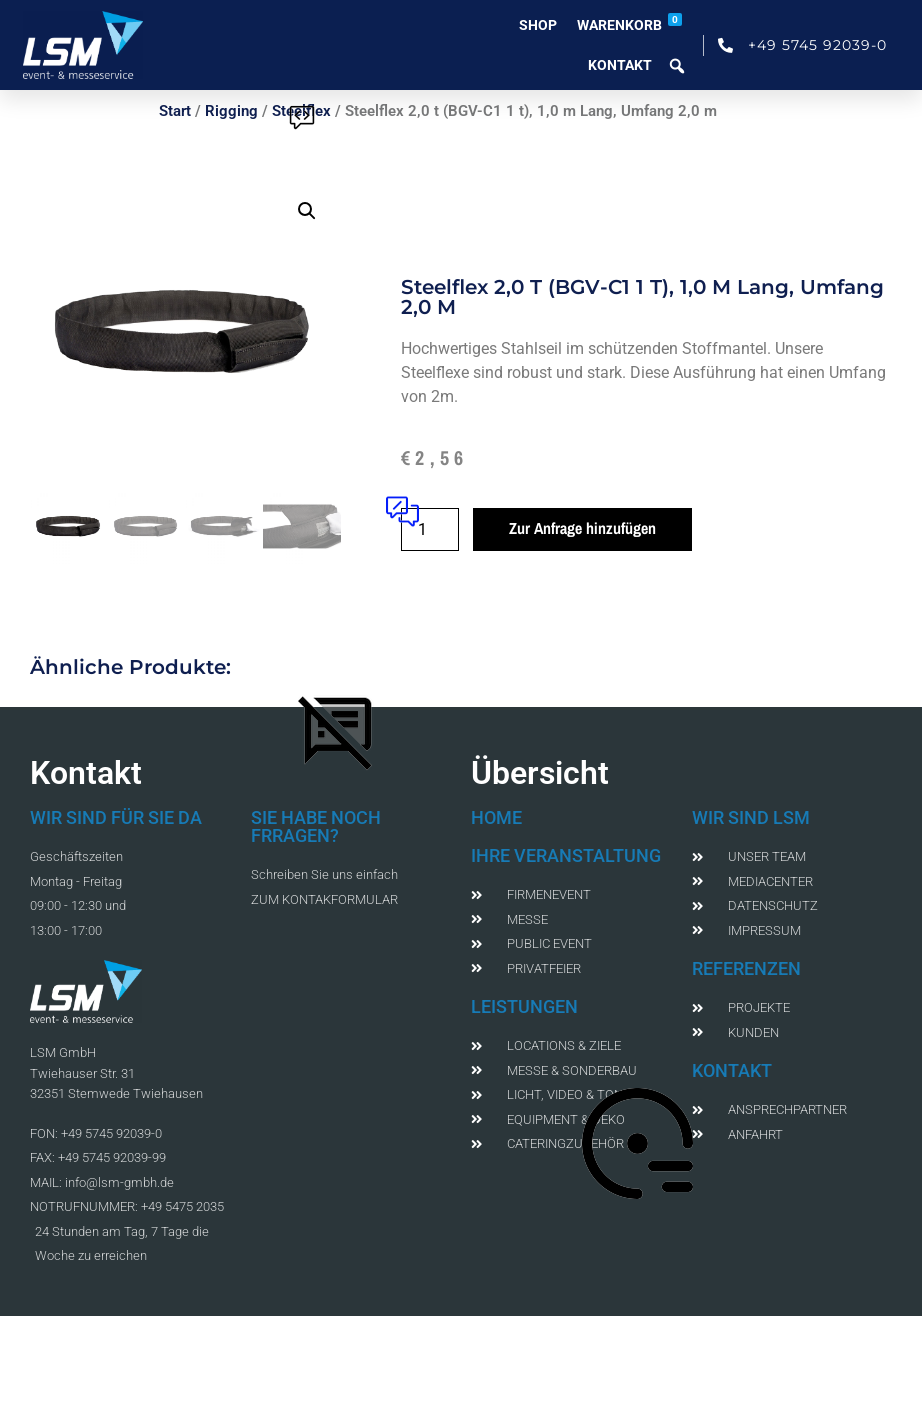 This screenshot has width=922, height=1406. What do you see at coordinates (402, 511) in the screenshot?
I see `duplicate an existing discussion thread` at bounding box center [402, 511].